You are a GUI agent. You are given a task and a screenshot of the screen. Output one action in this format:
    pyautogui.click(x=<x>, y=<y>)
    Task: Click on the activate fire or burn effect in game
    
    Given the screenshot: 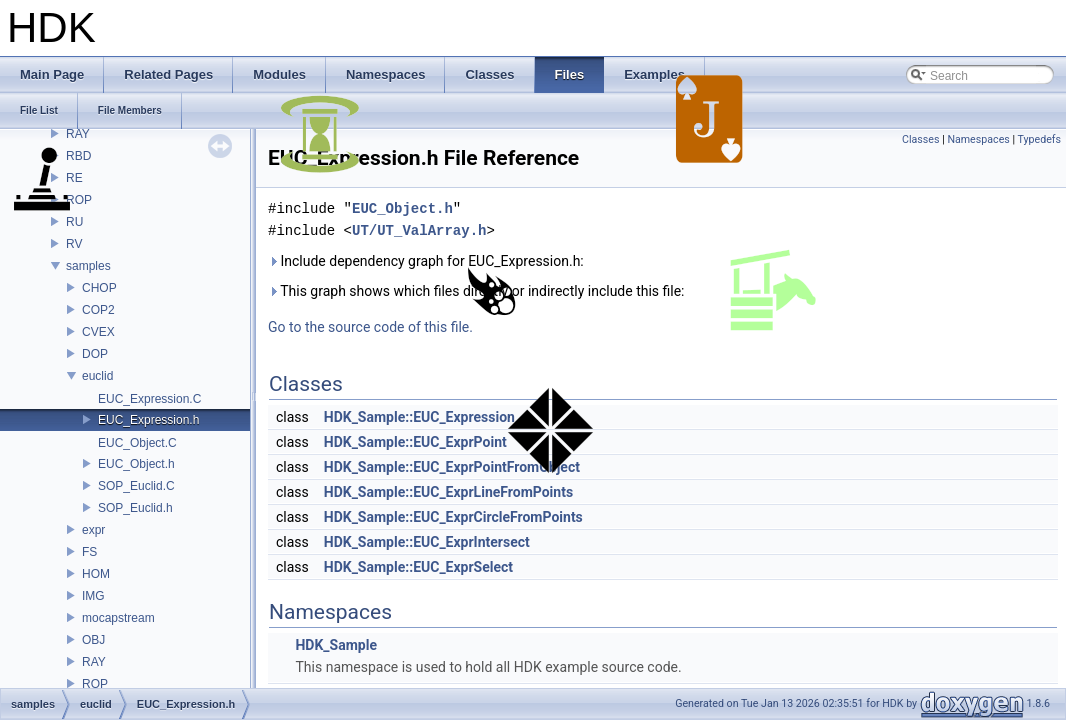 What is the action you would take?
    pyautogui.click(x=490, y=290)
    